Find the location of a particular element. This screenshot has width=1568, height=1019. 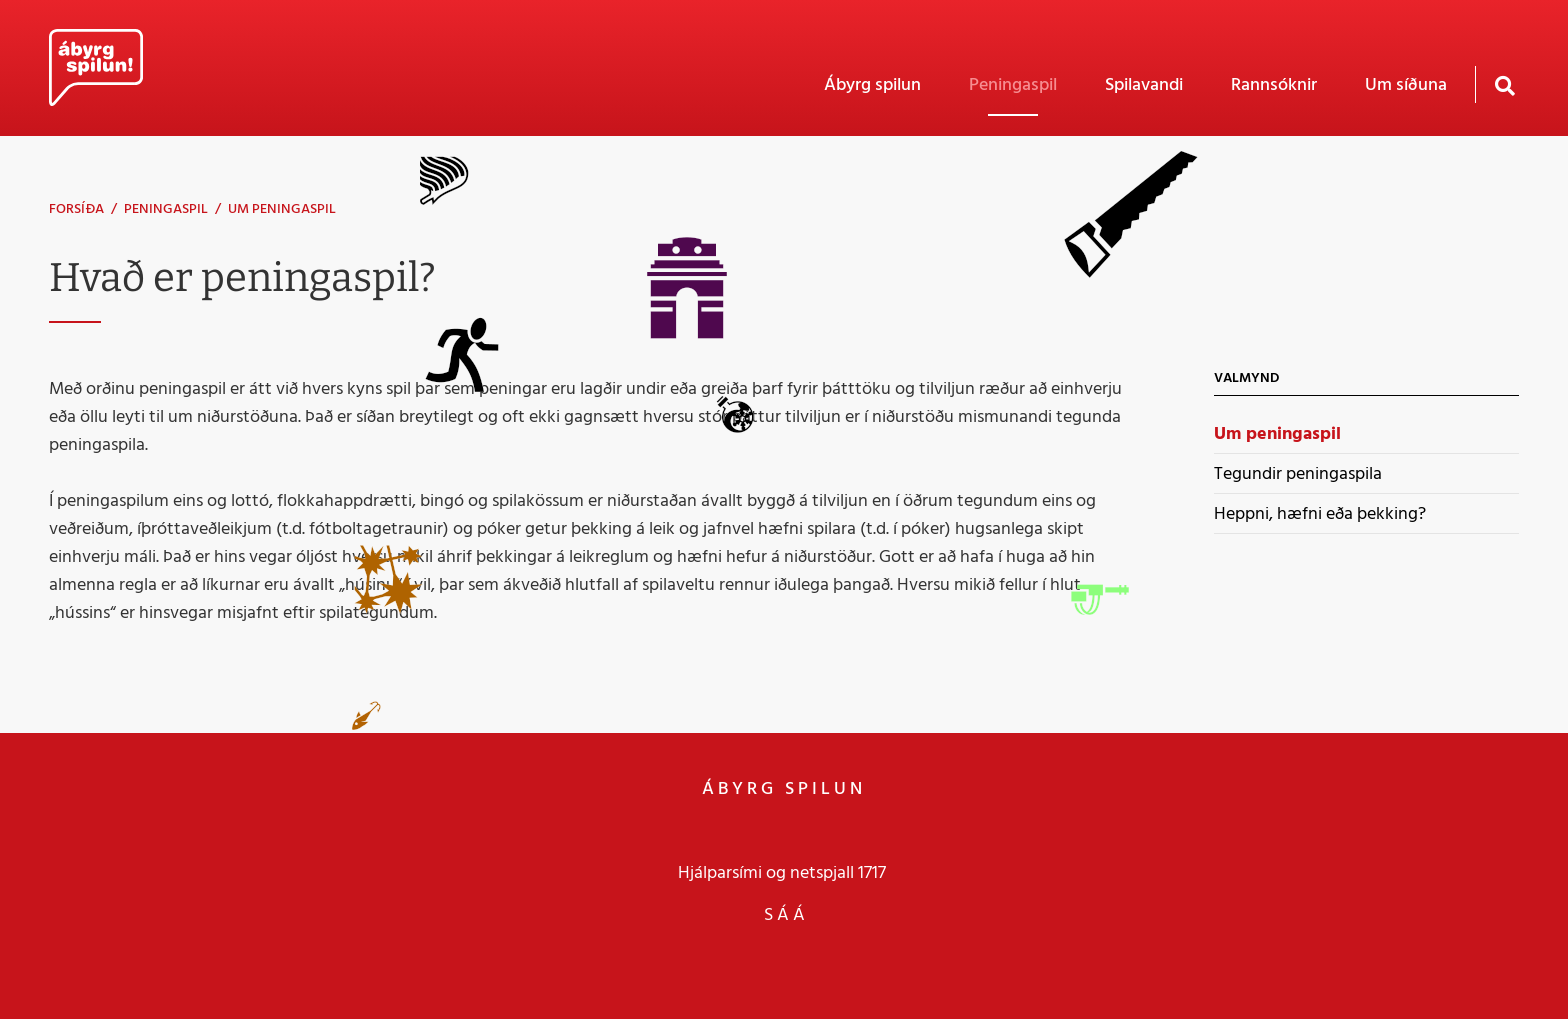

access fishing mini-game or activity is located at coordinates (366, 715).